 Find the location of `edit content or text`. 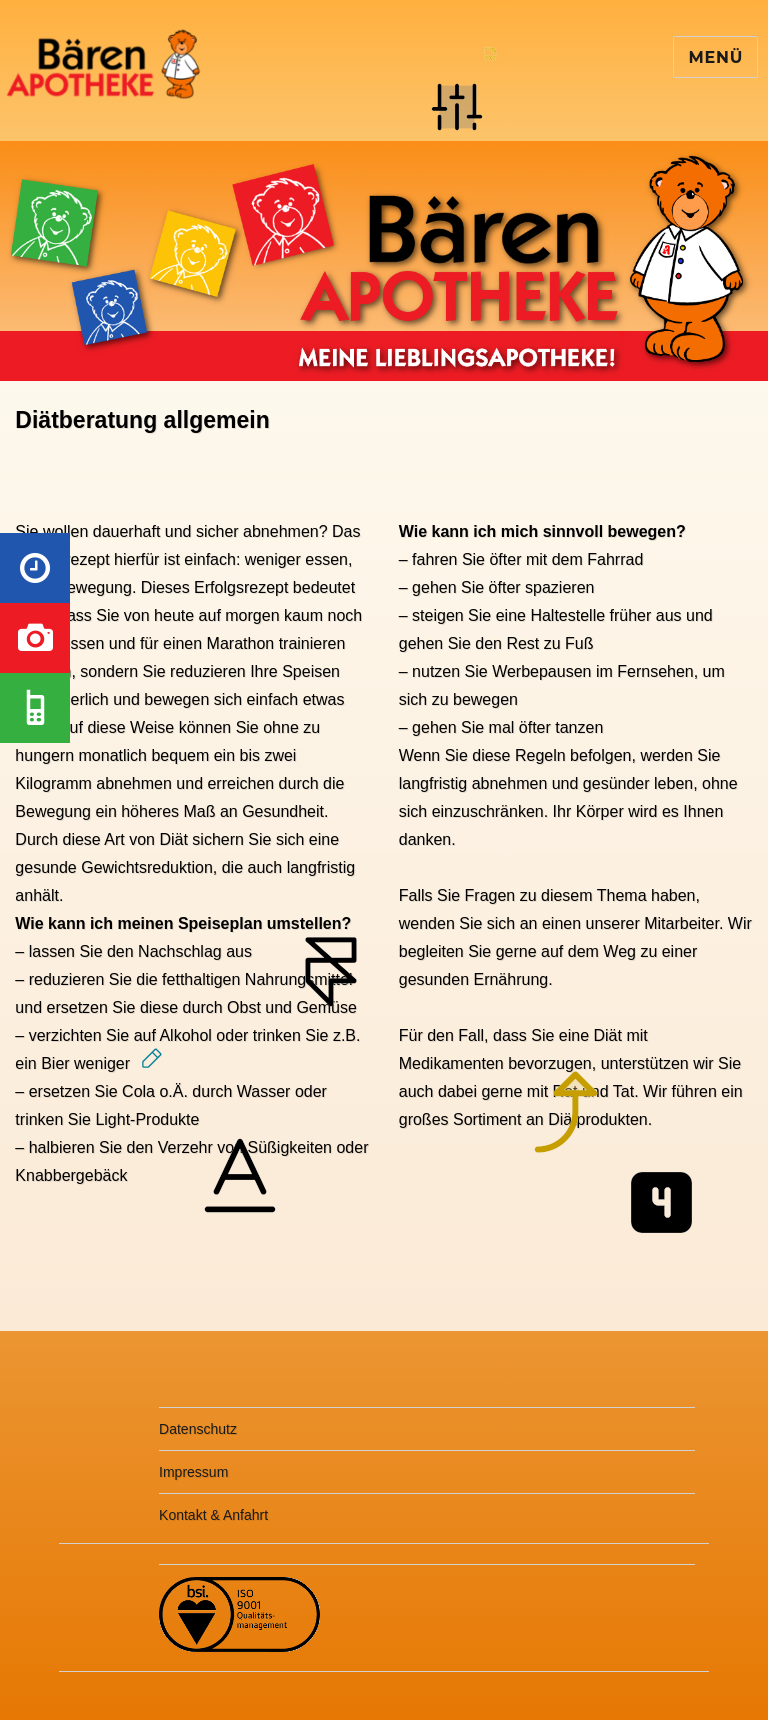

edit content or text is located at coordinates (151, 1058).